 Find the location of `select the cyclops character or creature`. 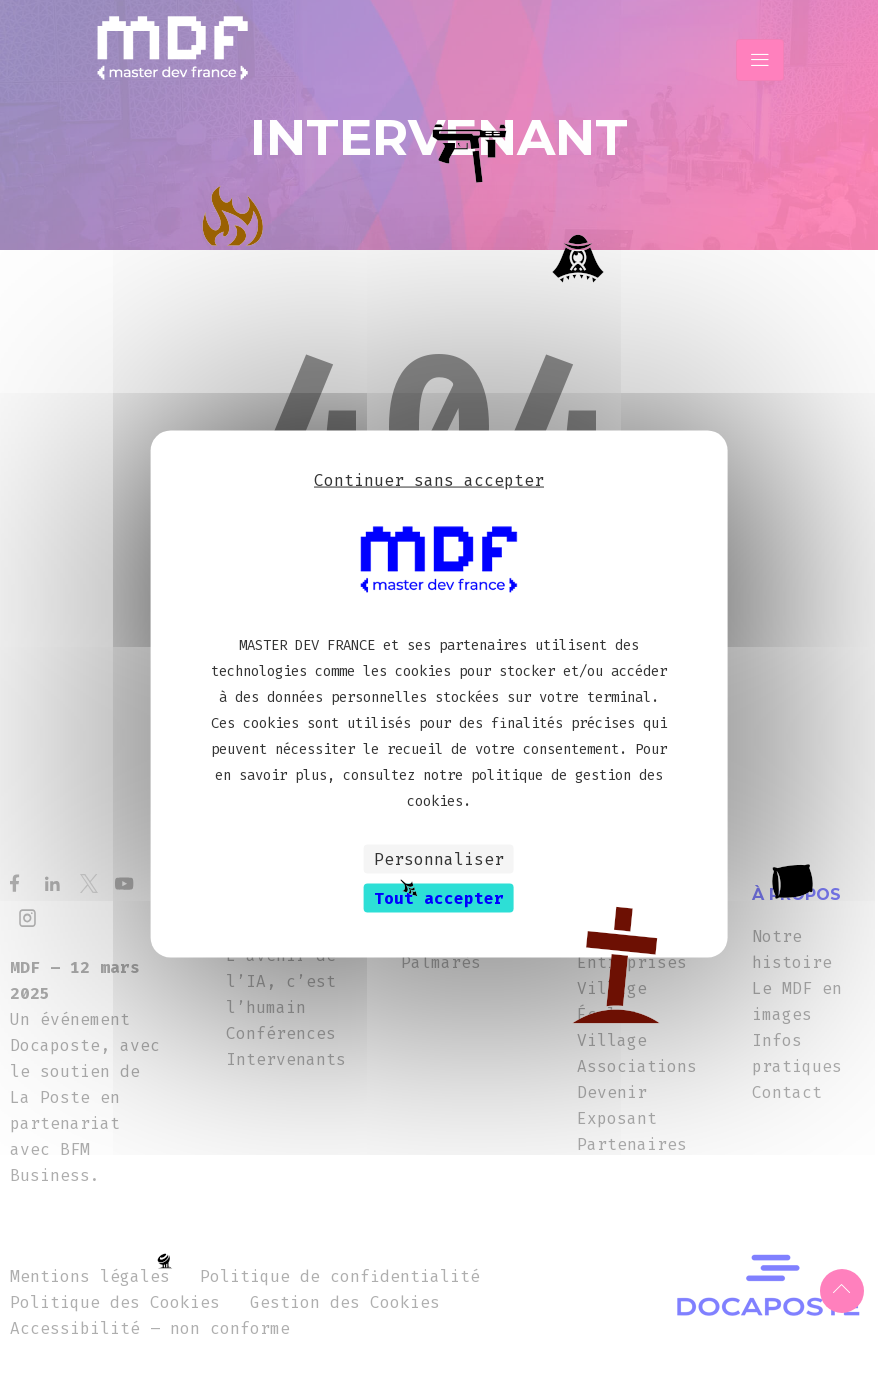

select the cyclops character or creature is located at coordinates (578, 261).